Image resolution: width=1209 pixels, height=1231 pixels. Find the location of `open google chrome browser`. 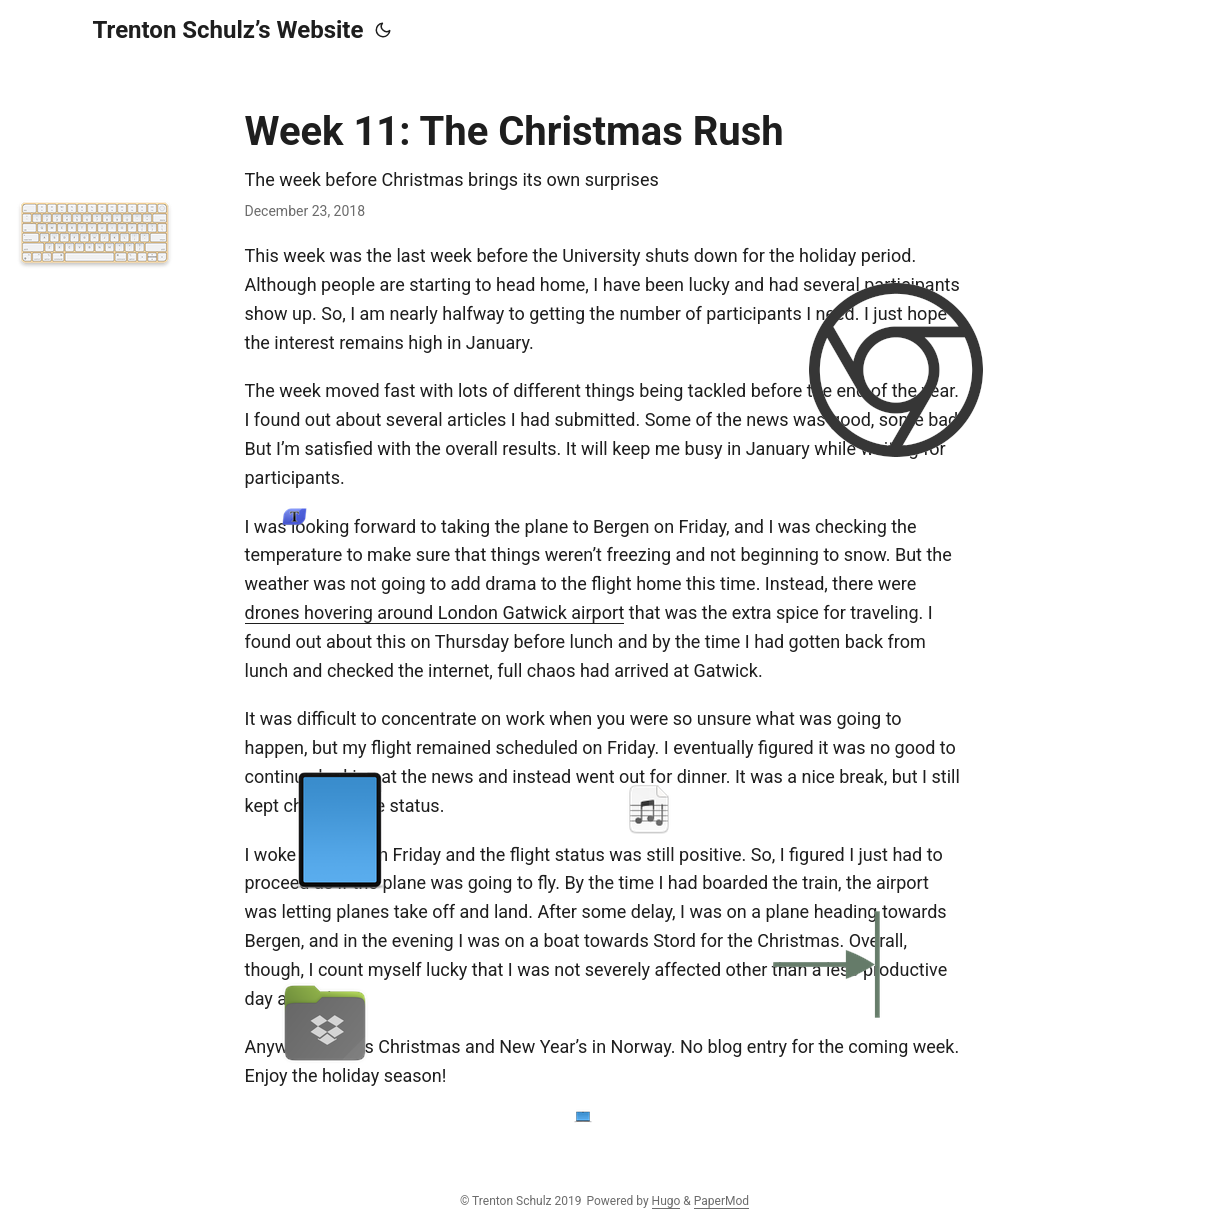

open google chrome browser is located at coordinates (896, 370).